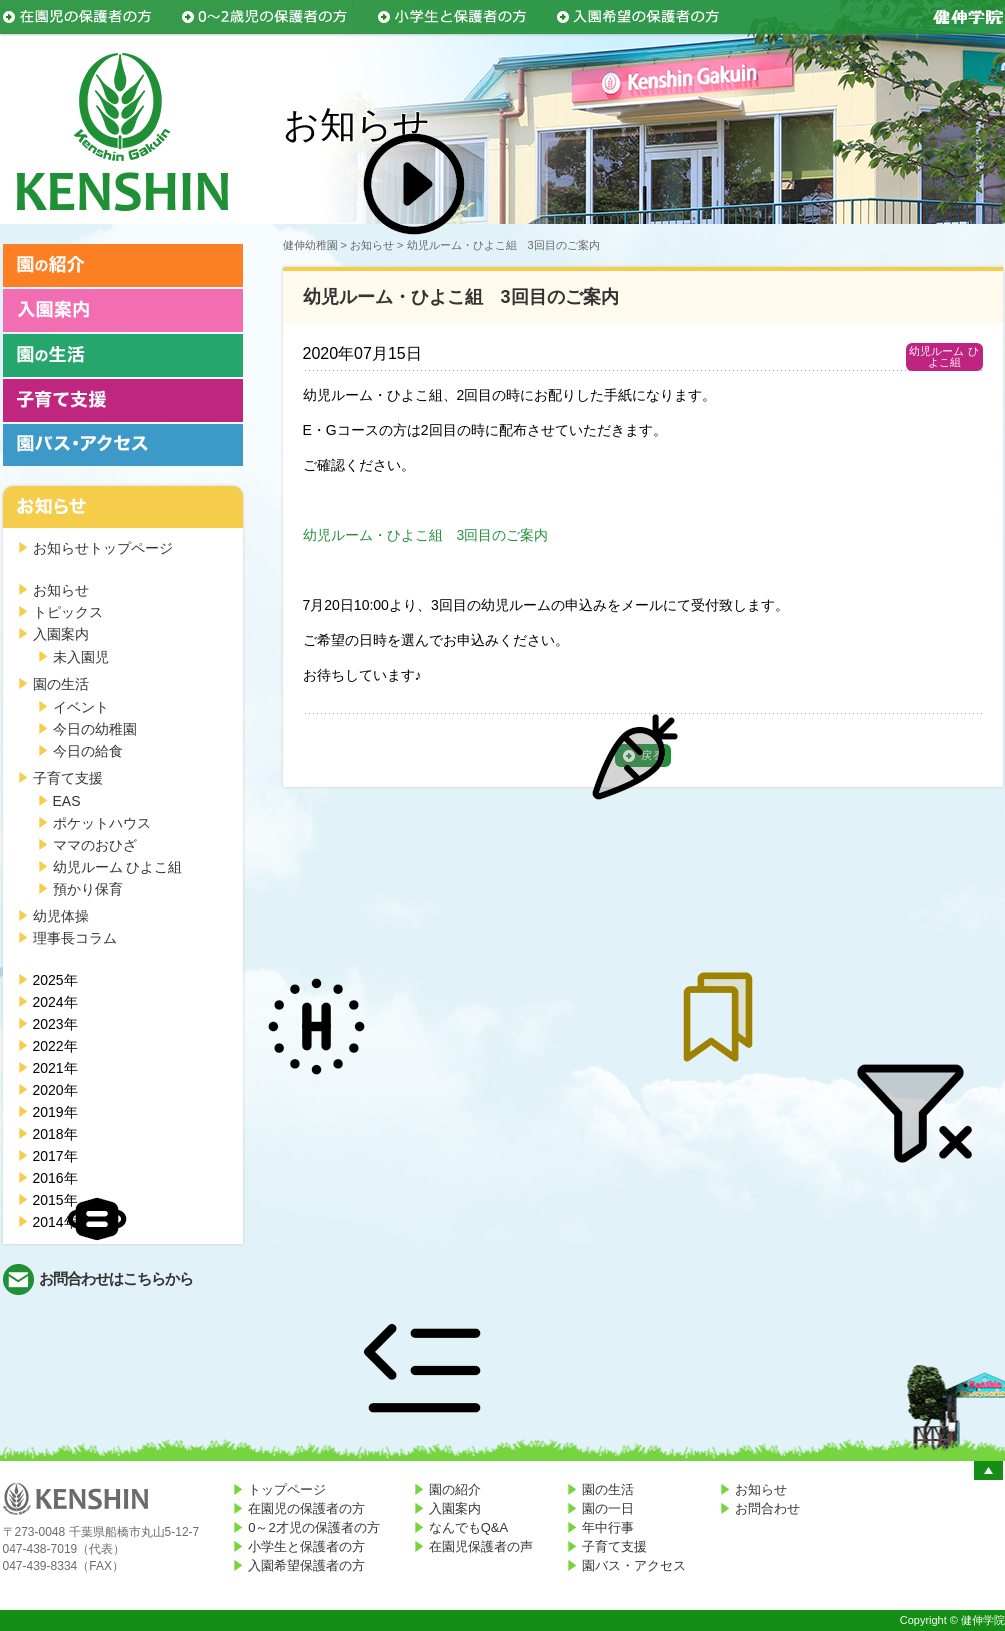 The height and width of the screenshot is (1631, 1005). Describe the element at coordinates (97, 1219) in the screenshot. I see `indicates mask required or health safety area` at that location.